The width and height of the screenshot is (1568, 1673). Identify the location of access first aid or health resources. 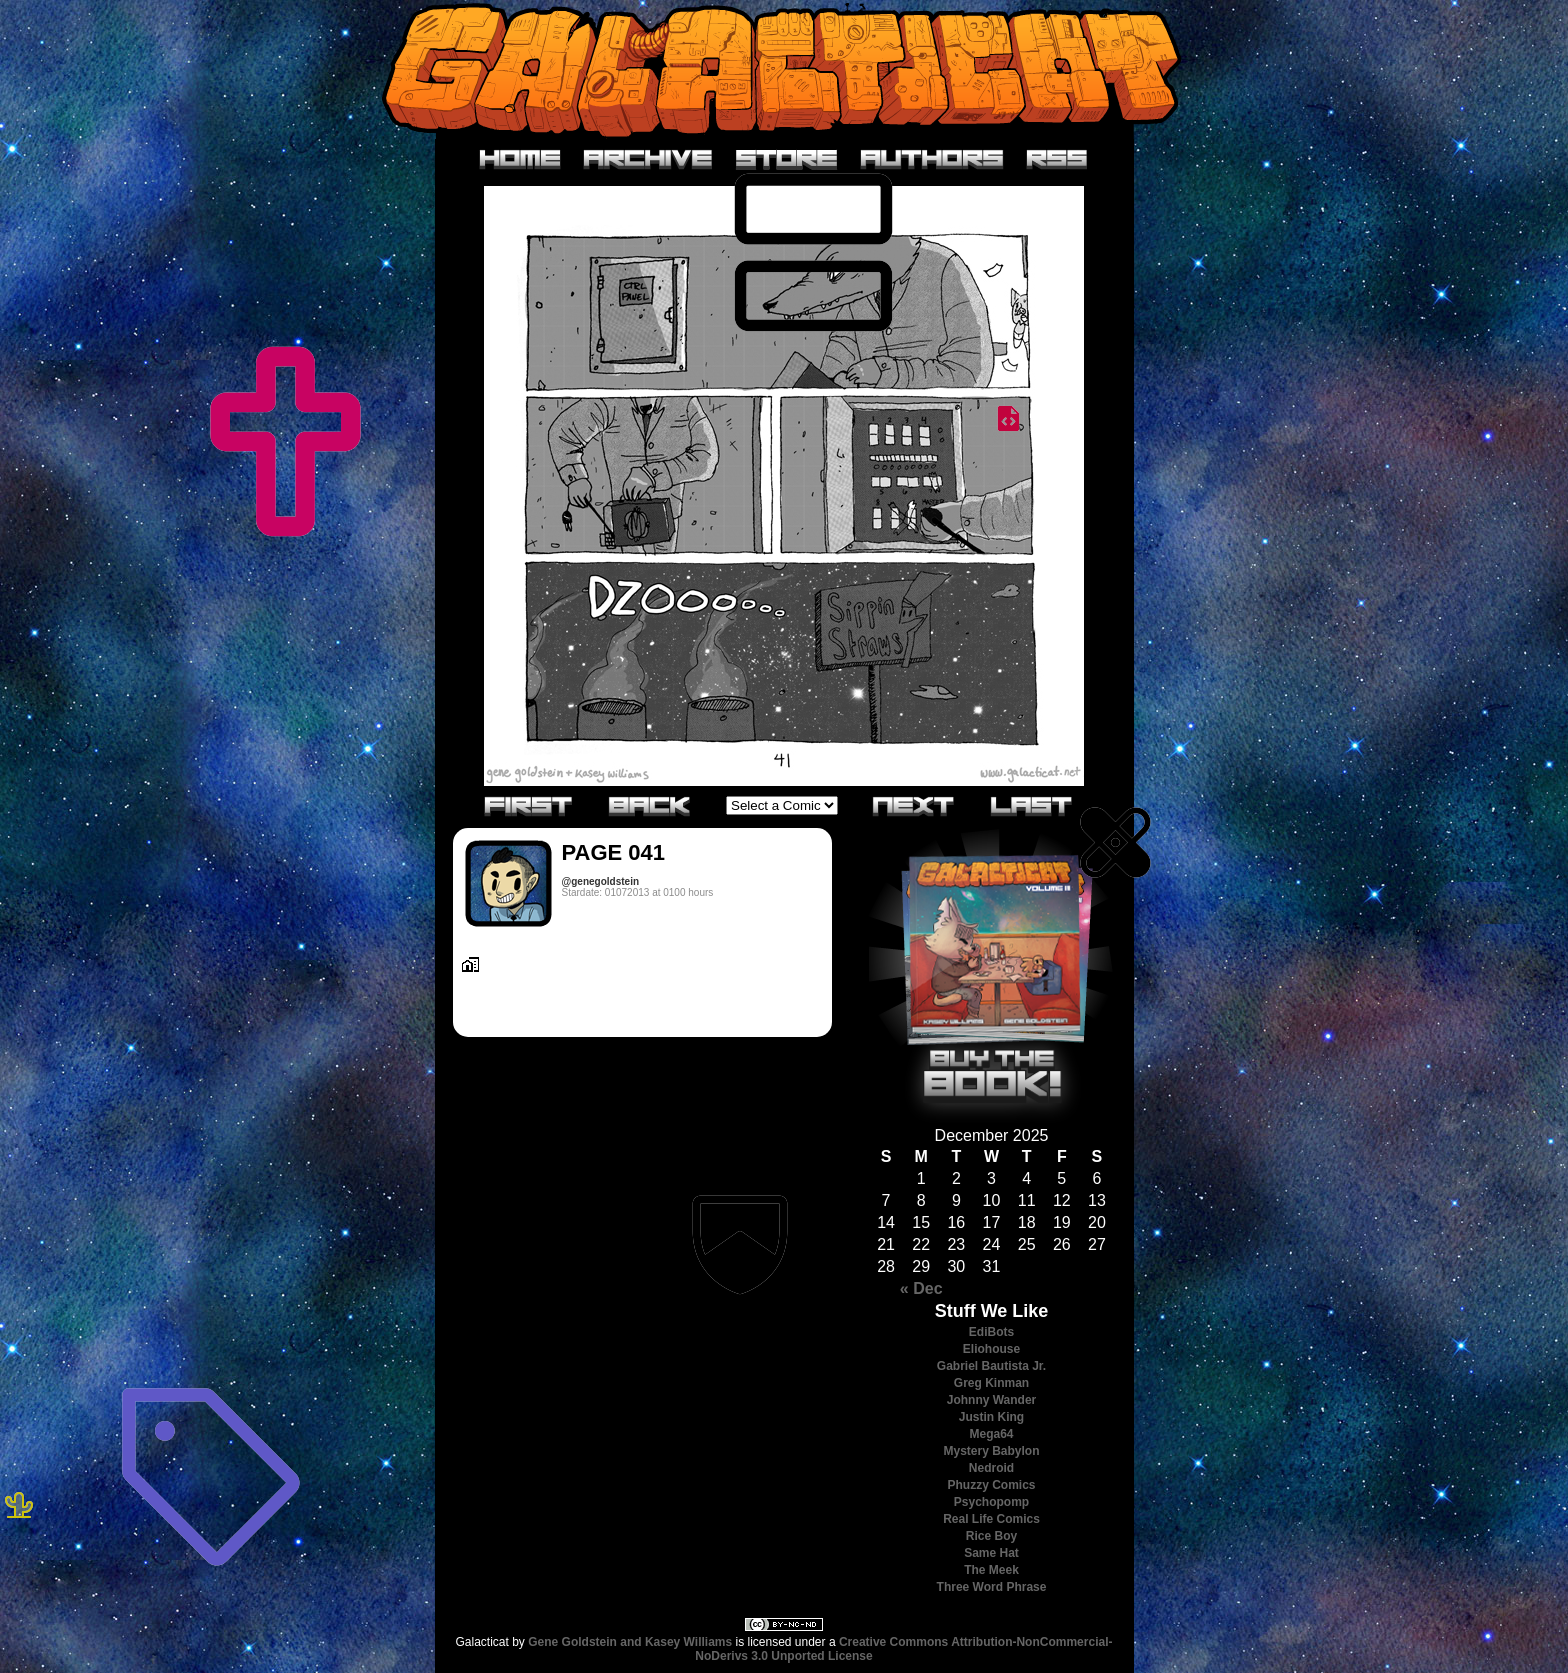
(1115, 842).